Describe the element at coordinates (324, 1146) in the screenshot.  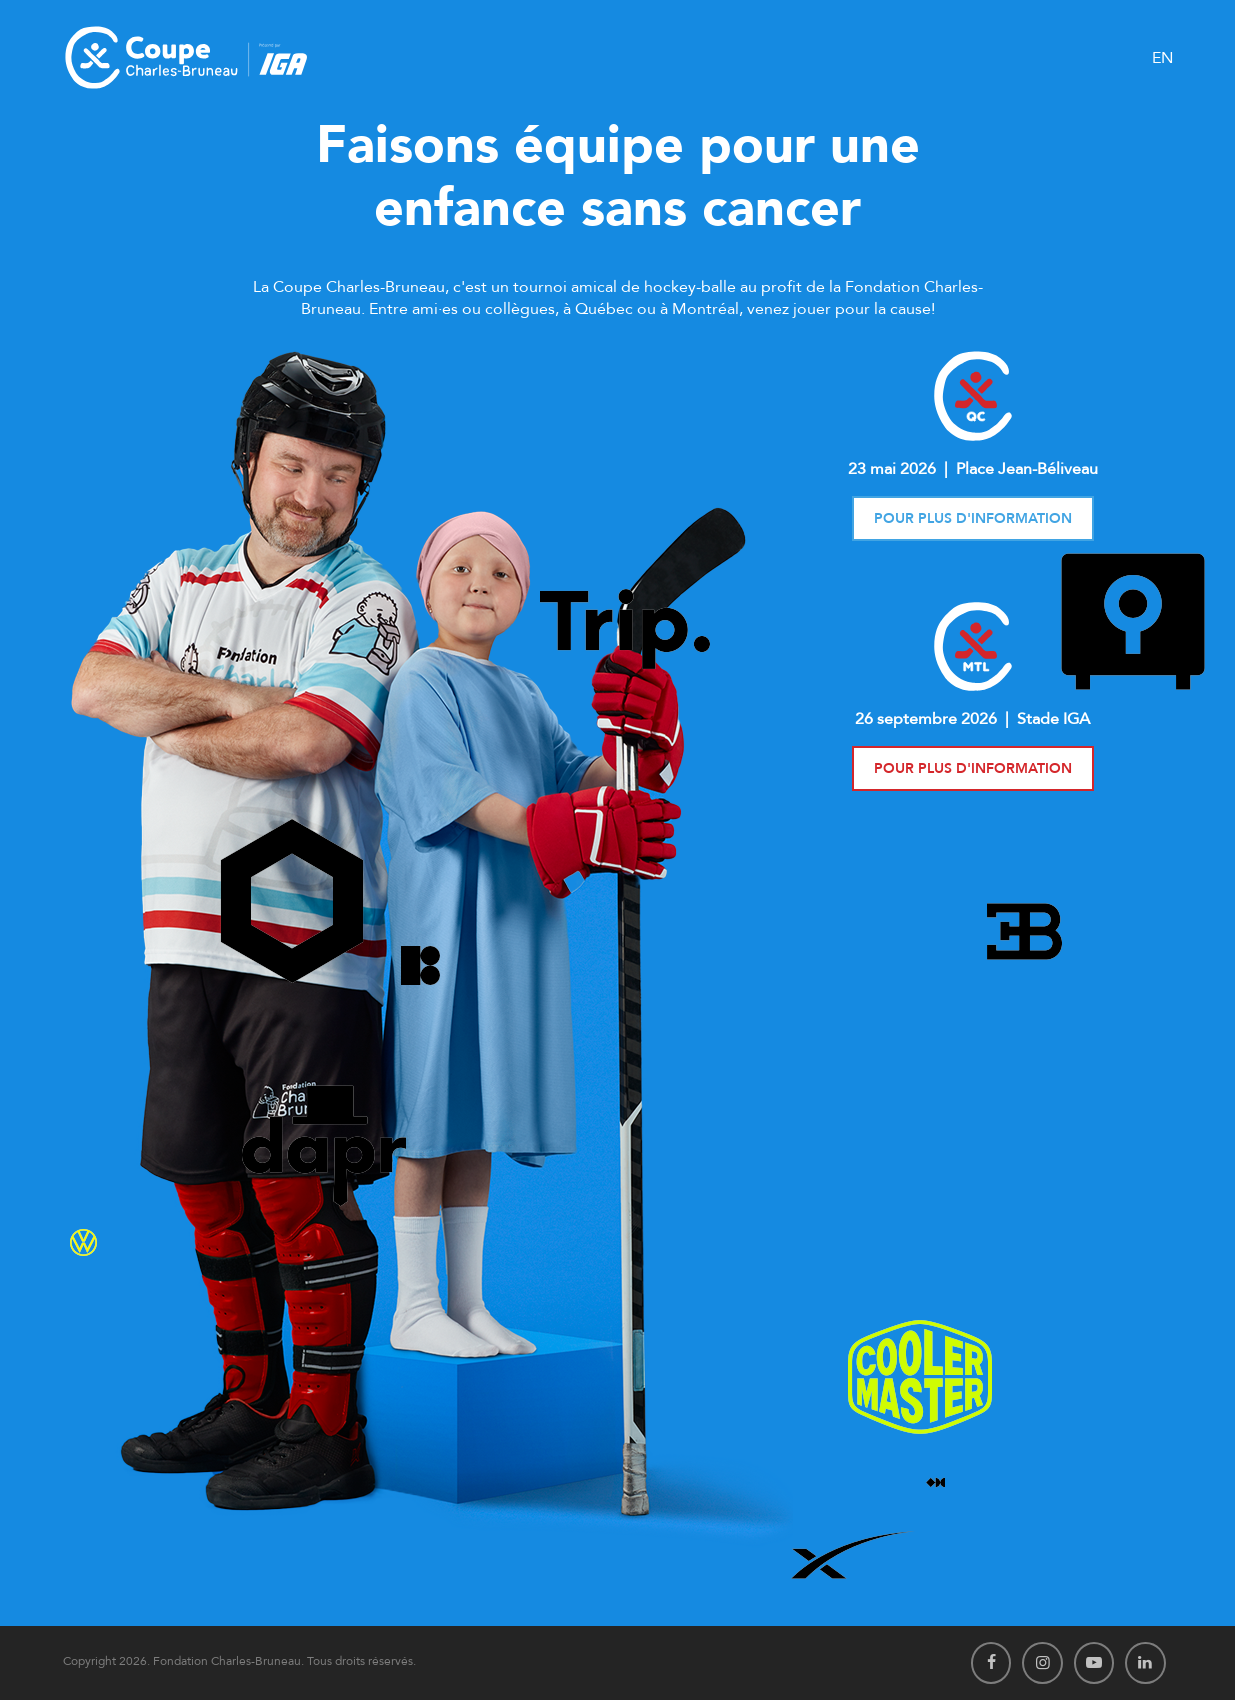
I see `dapr distributed application runtime logo` at that location.